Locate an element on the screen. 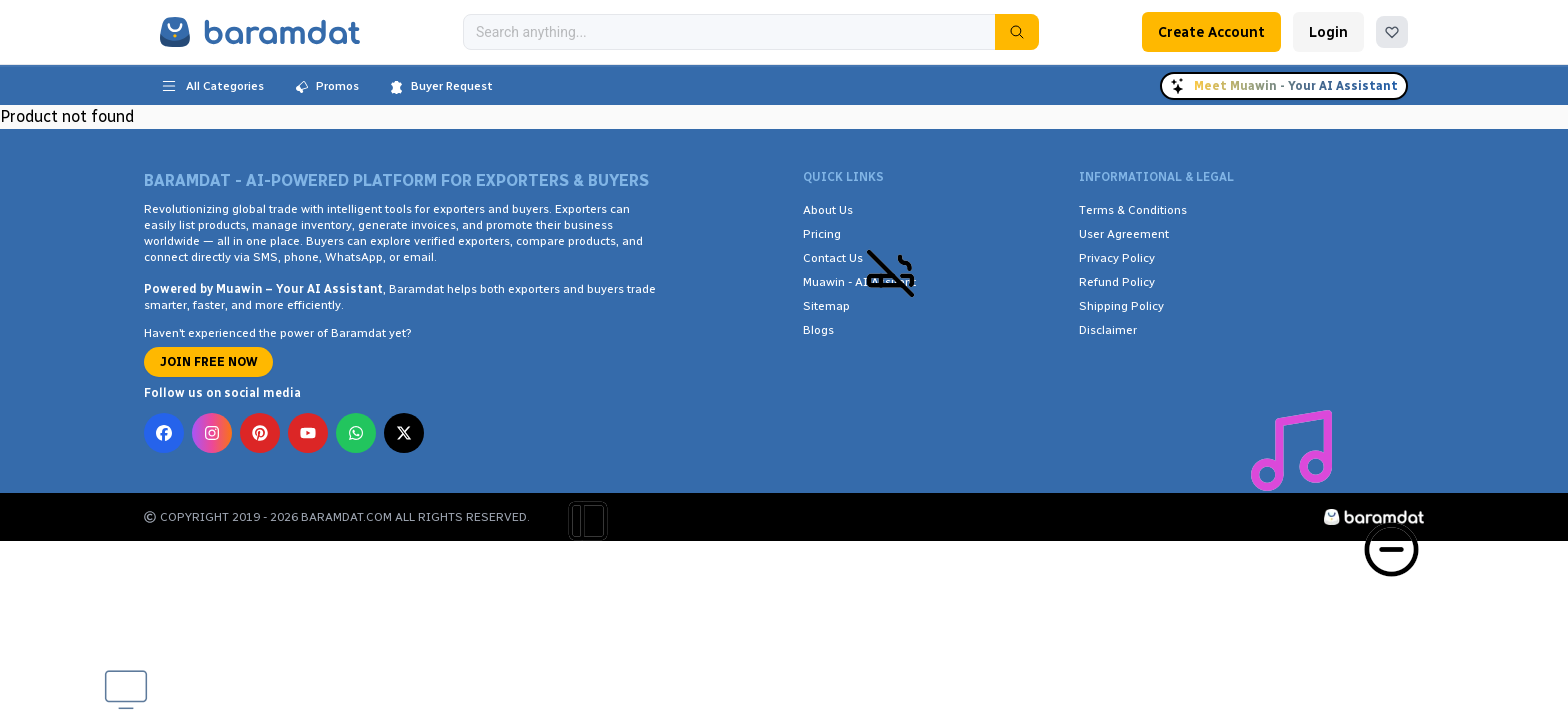 The height and width of the screenshot is (720, 1568). view display settings is located at coordinates (126, 688).